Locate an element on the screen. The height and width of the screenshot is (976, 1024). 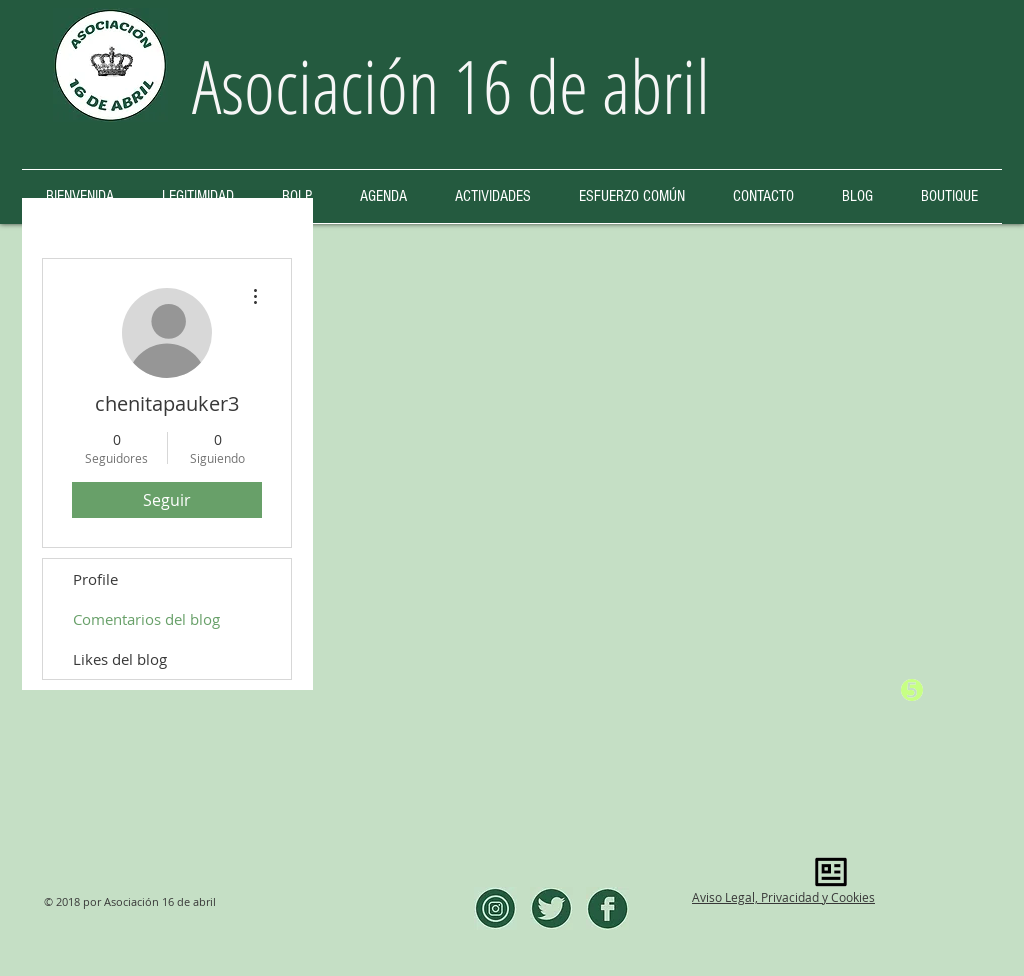
JUnit 5 testing framework logo is located at coordinates (912, 690).